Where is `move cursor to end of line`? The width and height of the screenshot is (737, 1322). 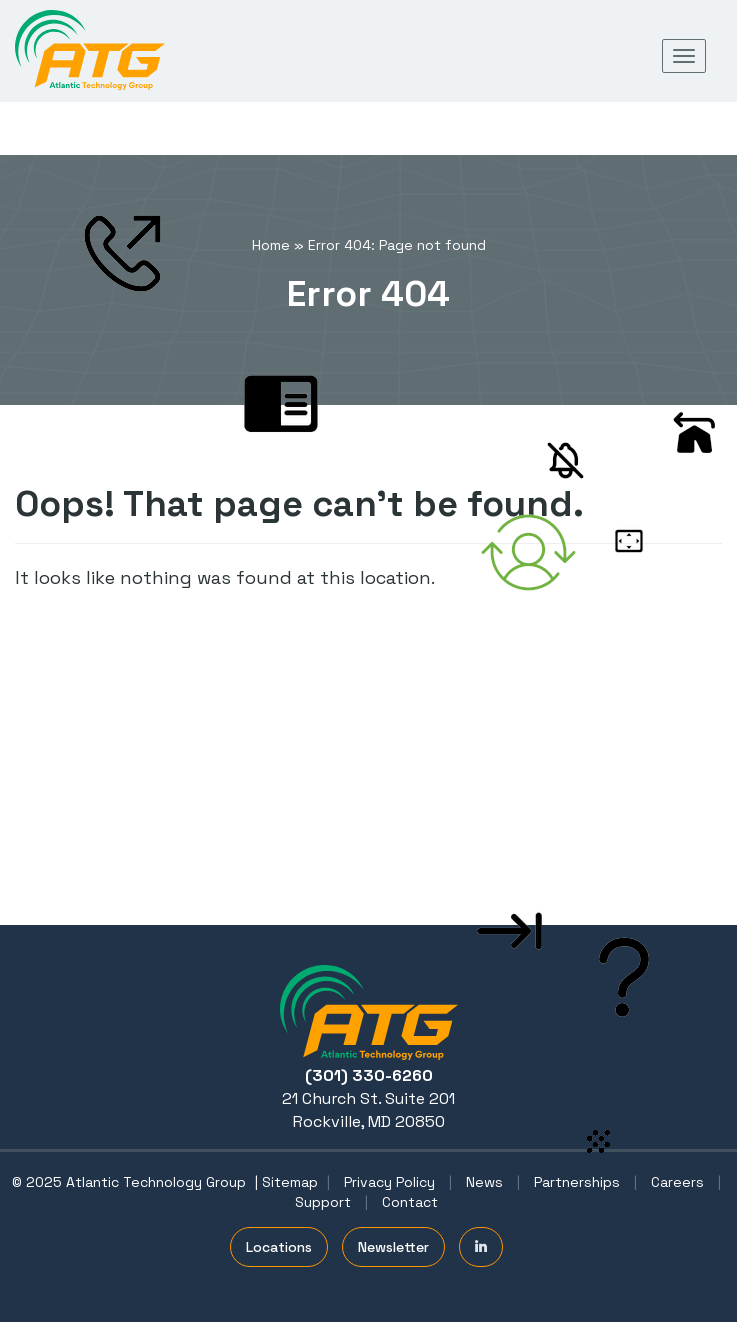 move cursor to end of line is located at coordinates (511, 931).